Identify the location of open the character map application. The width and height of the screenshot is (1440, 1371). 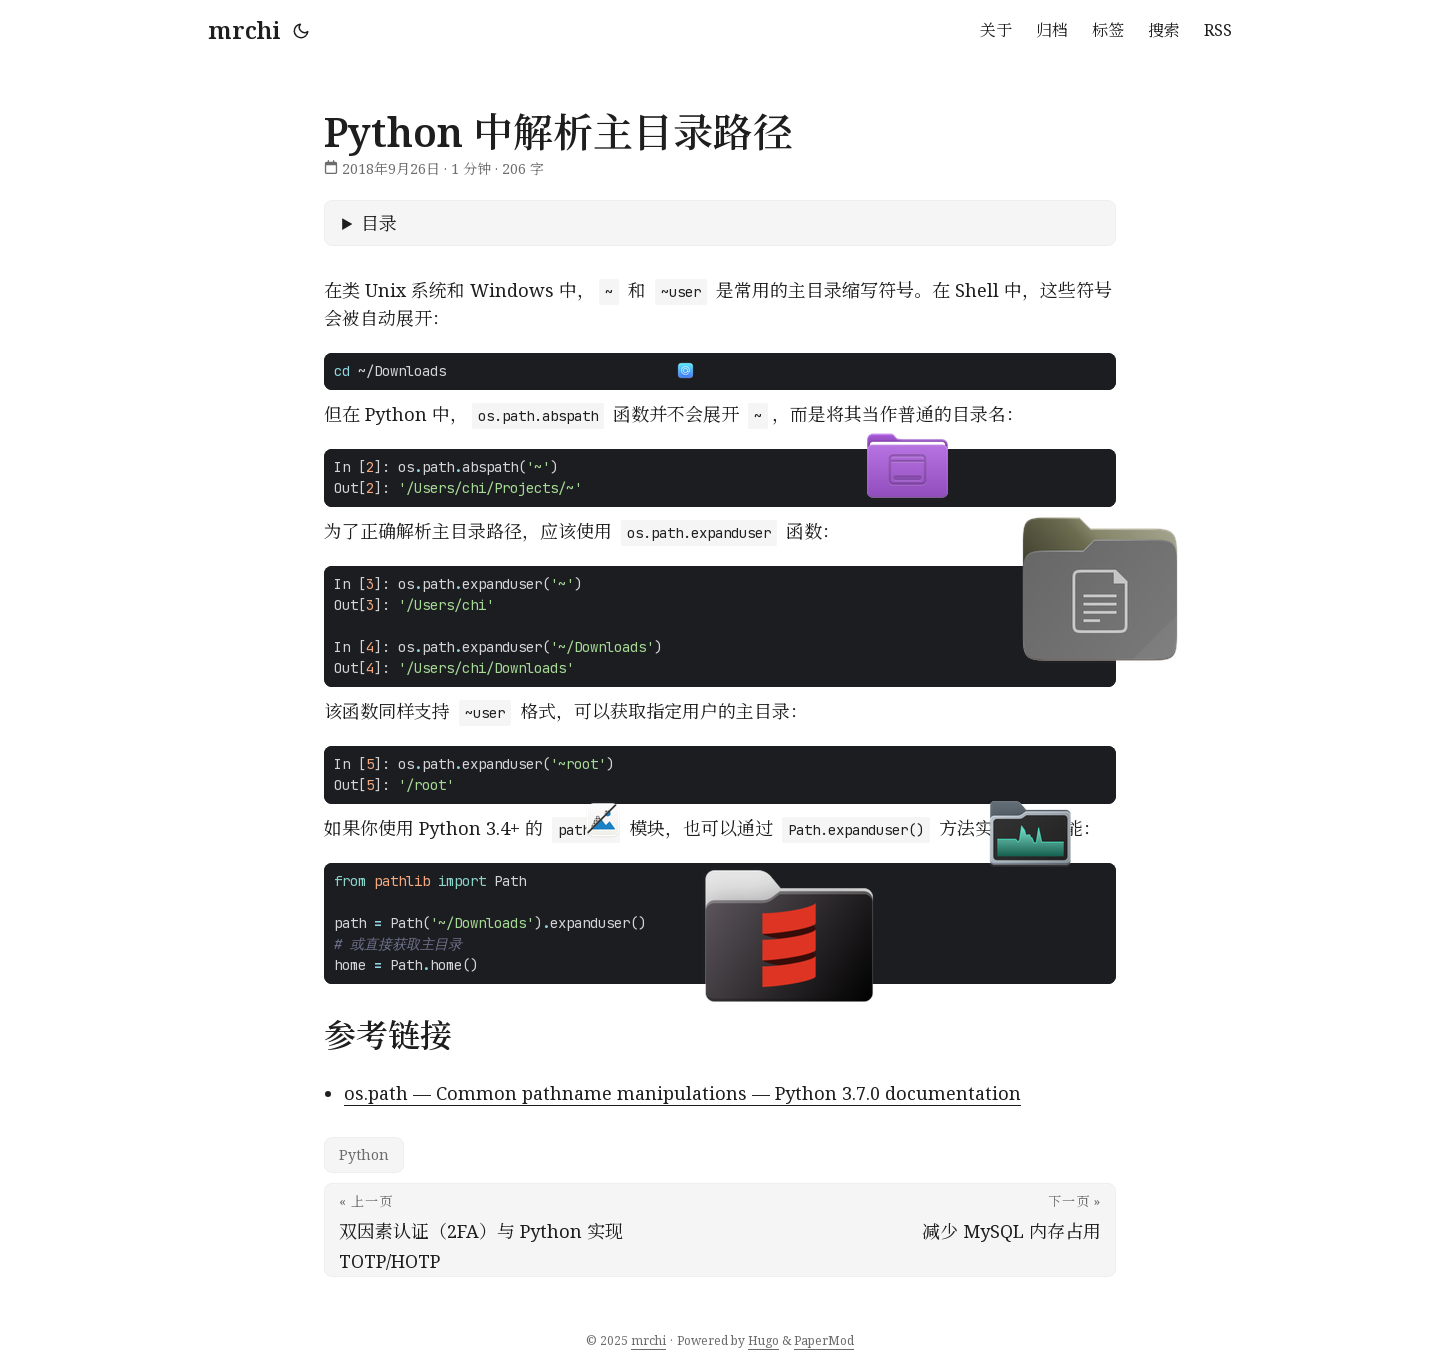
(685, 370).